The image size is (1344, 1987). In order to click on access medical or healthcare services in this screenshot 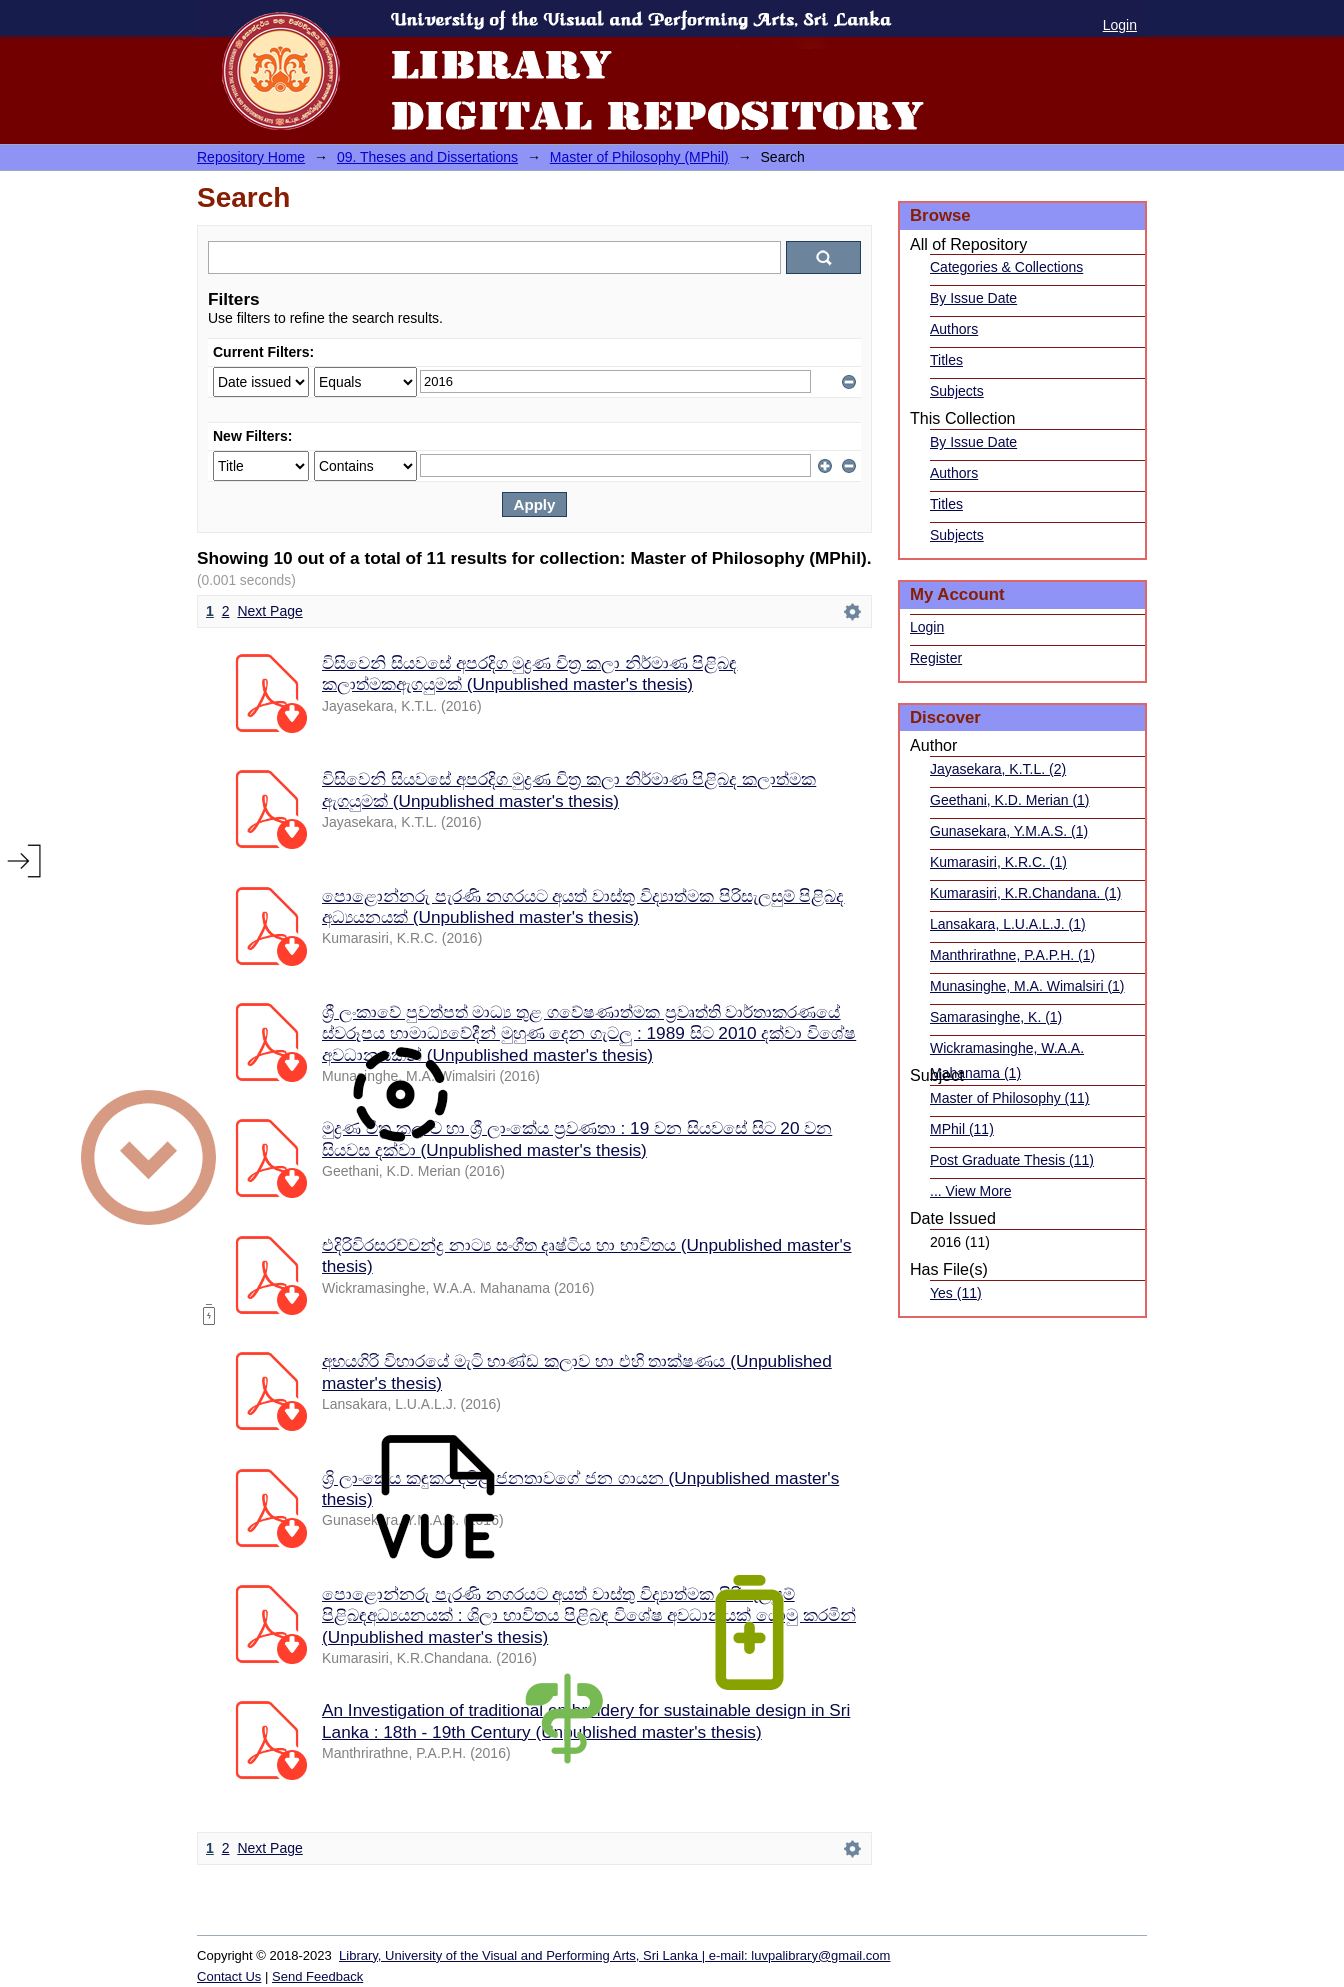, I will do `click(567, 1718)`.